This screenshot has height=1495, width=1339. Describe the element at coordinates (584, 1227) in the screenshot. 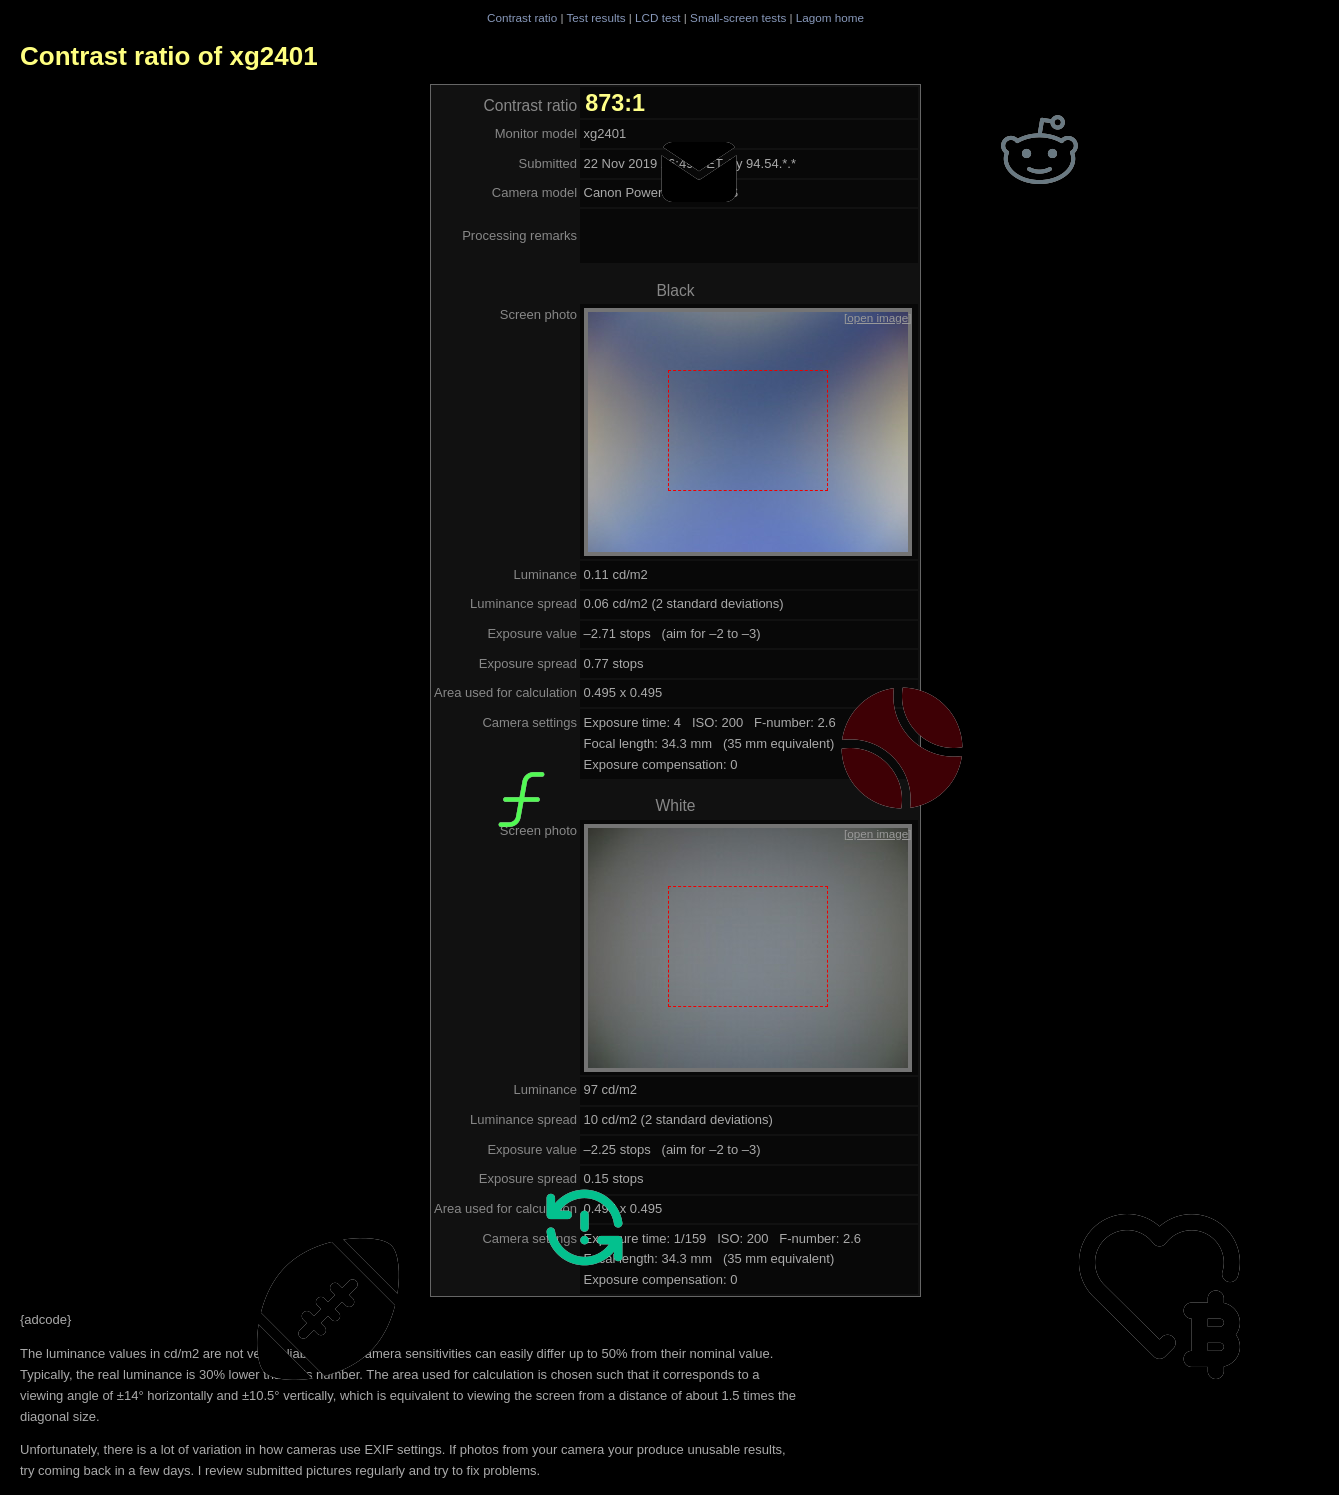

I see `refresh required with warning or alert` at that location.